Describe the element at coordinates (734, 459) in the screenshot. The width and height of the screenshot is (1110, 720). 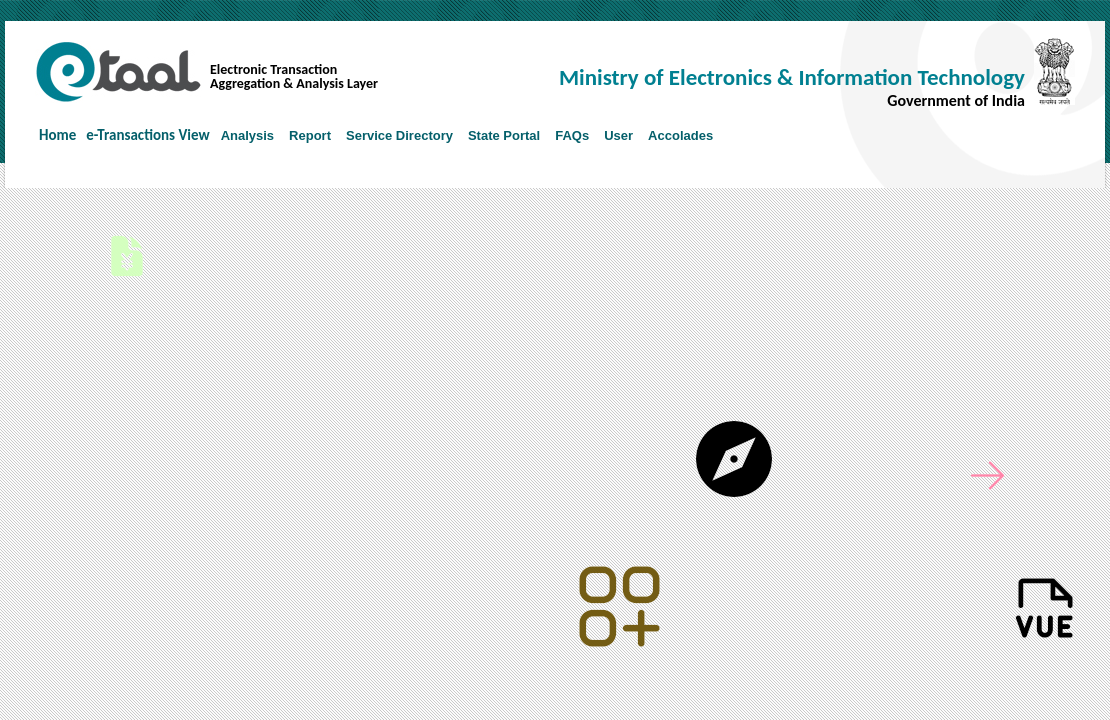
I see `explore nearby places or content` at that location.